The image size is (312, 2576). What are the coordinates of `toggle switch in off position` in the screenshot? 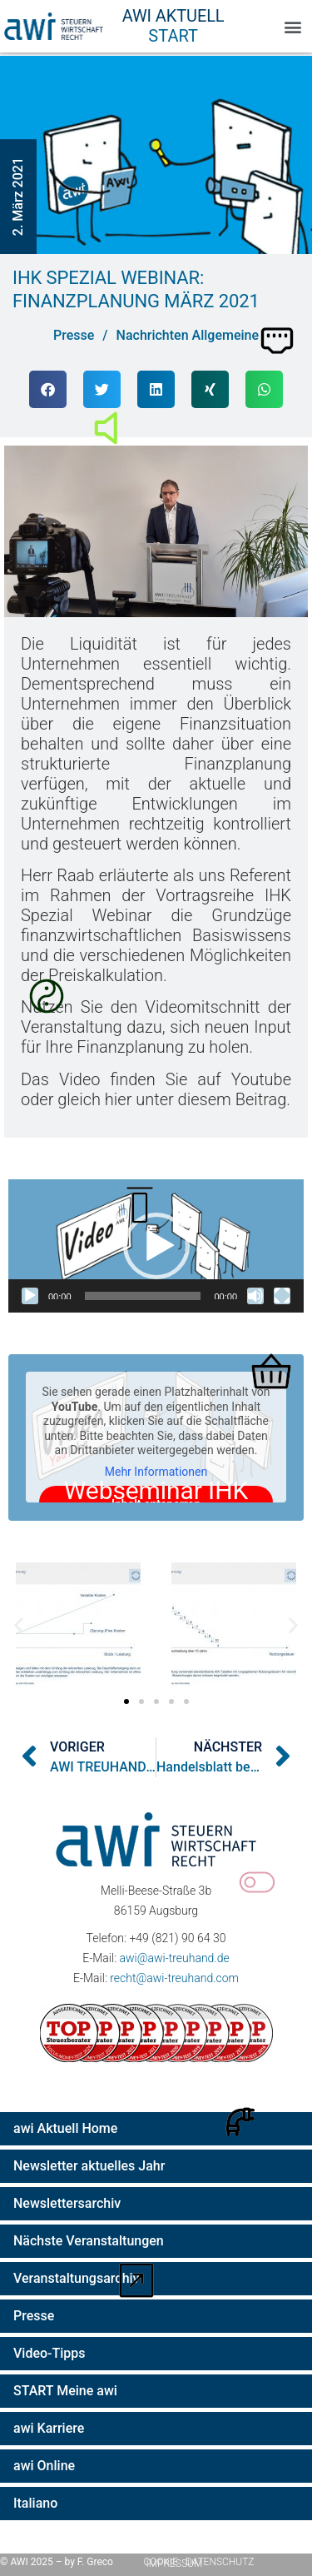 It's located at (257, 1882).